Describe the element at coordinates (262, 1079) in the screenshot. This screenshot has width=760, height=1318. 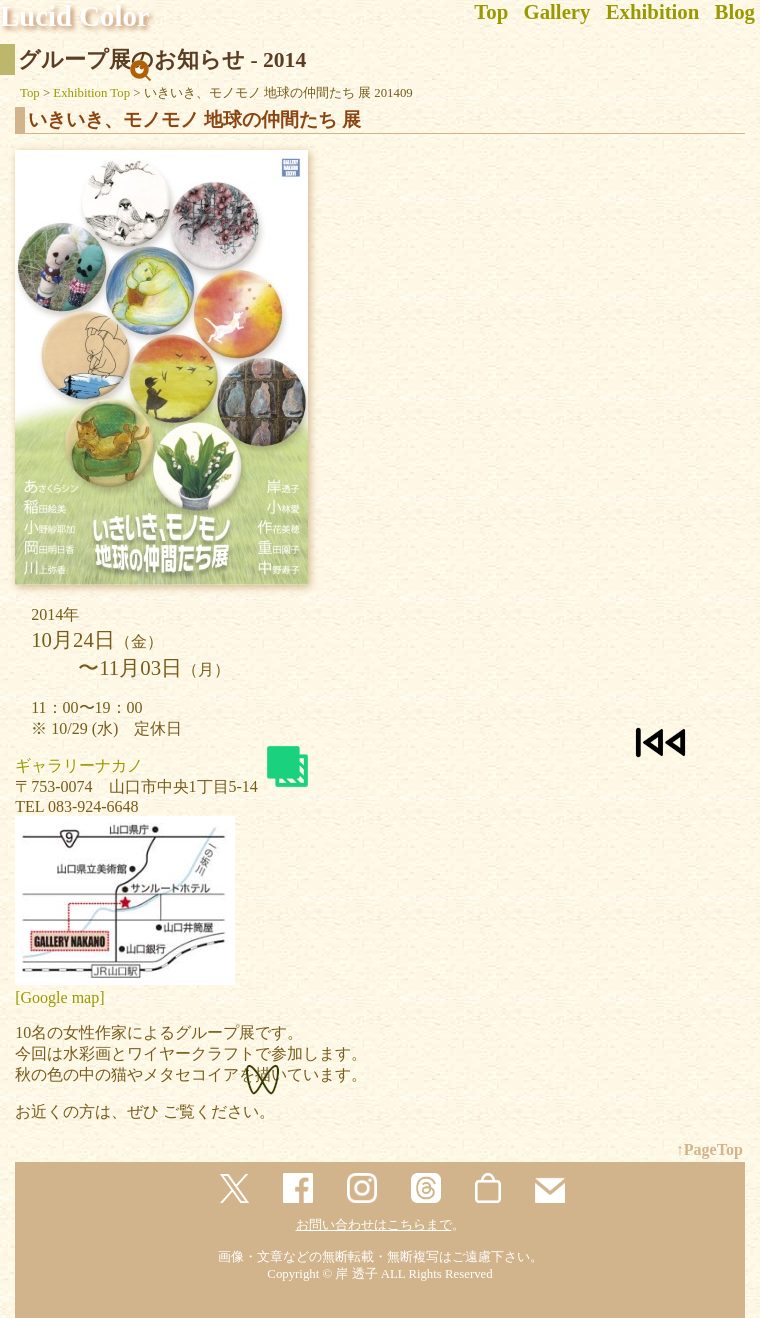
I see `open wechat channels` at that location.